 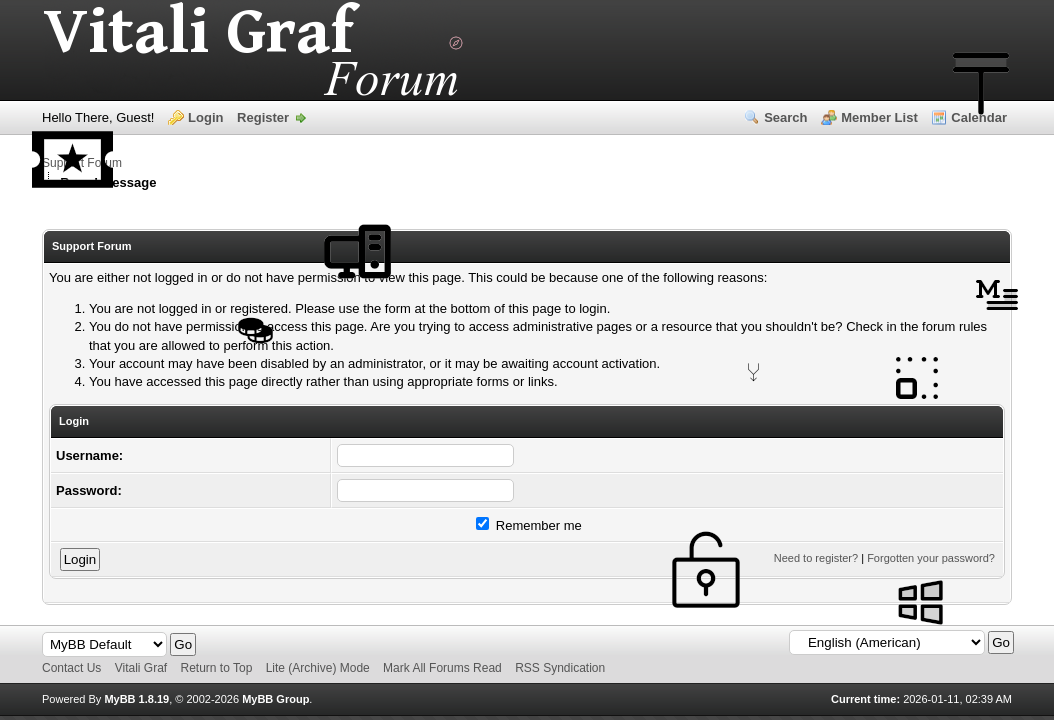 What do you see at coordinates (456, 43) in the screenshot?
I see `access navigation or directions` at bounding box center [456, 43].